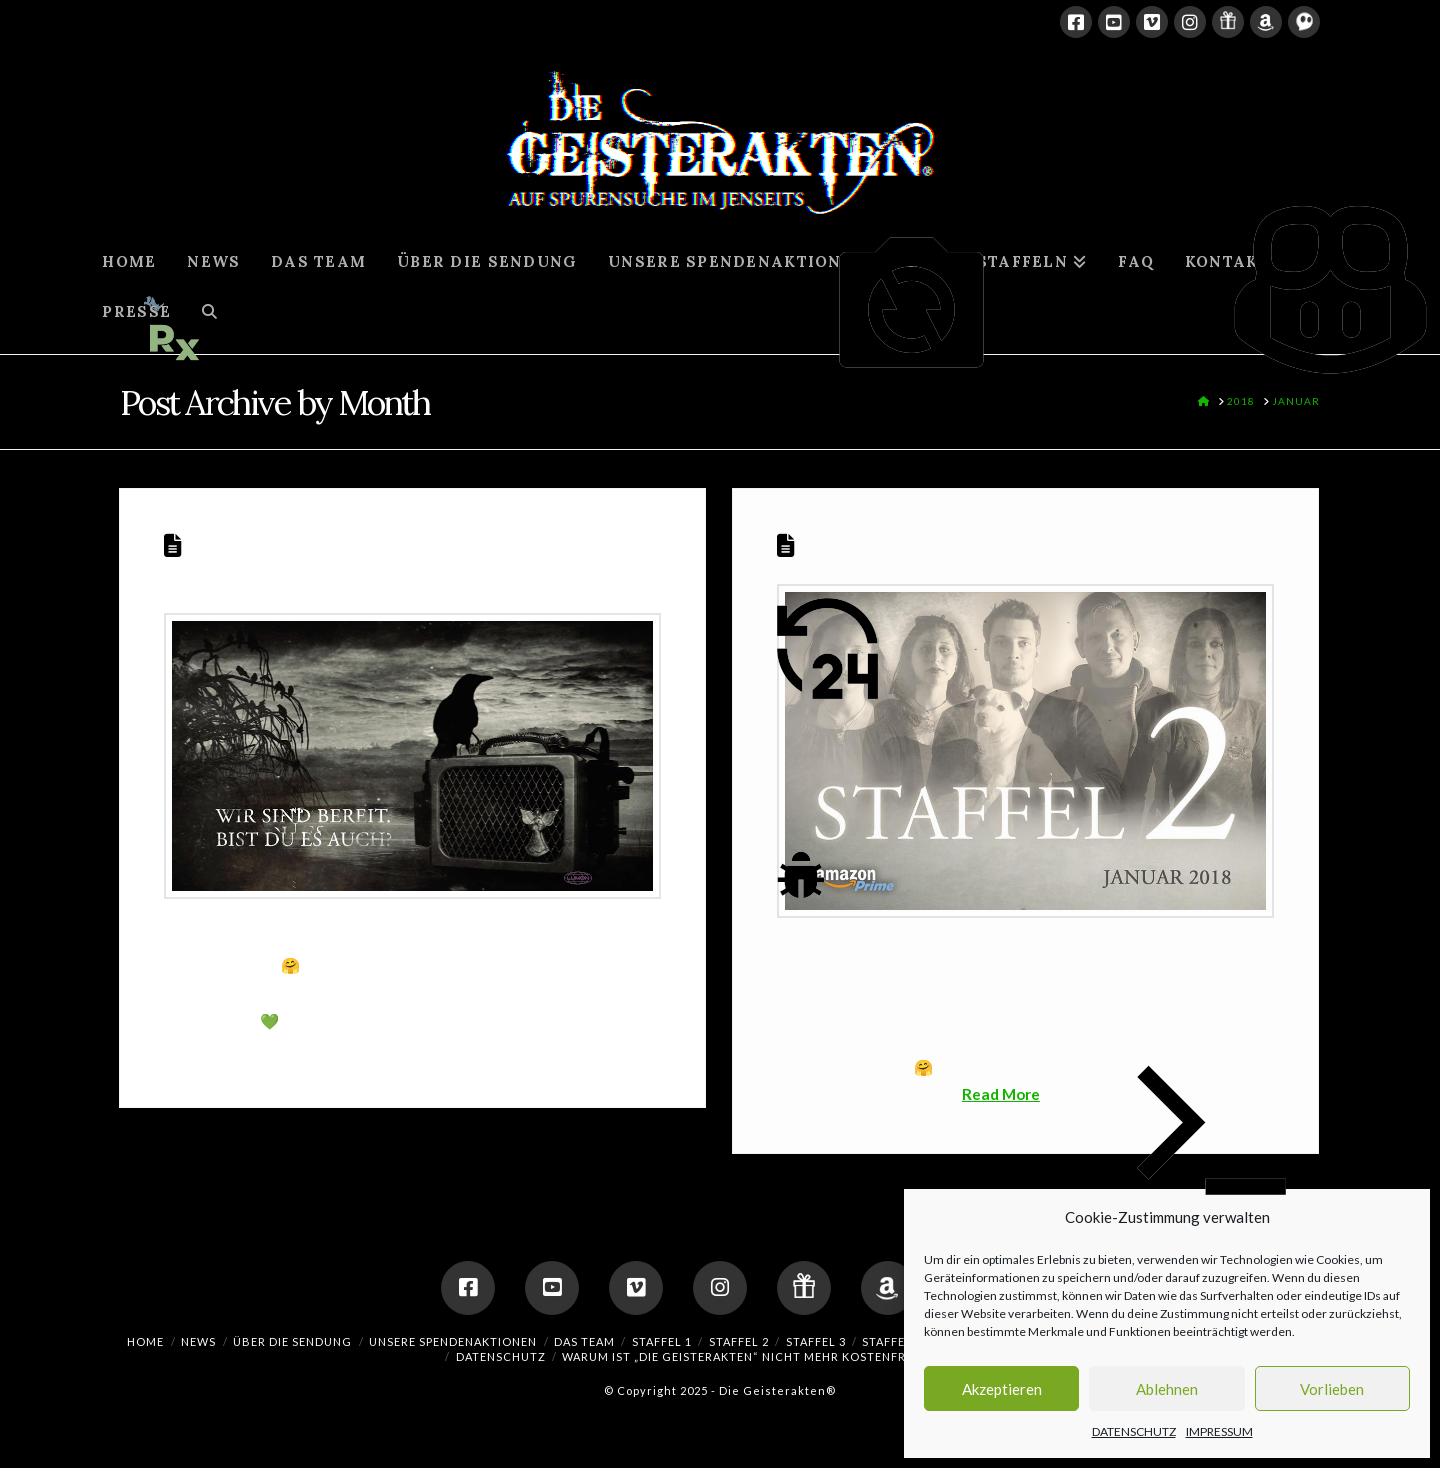 This screenshot has height=1468, width=1440. Describe the element at coordinates (174, 342) in the screenshot. I see `open Reactive Resume app` at that location.